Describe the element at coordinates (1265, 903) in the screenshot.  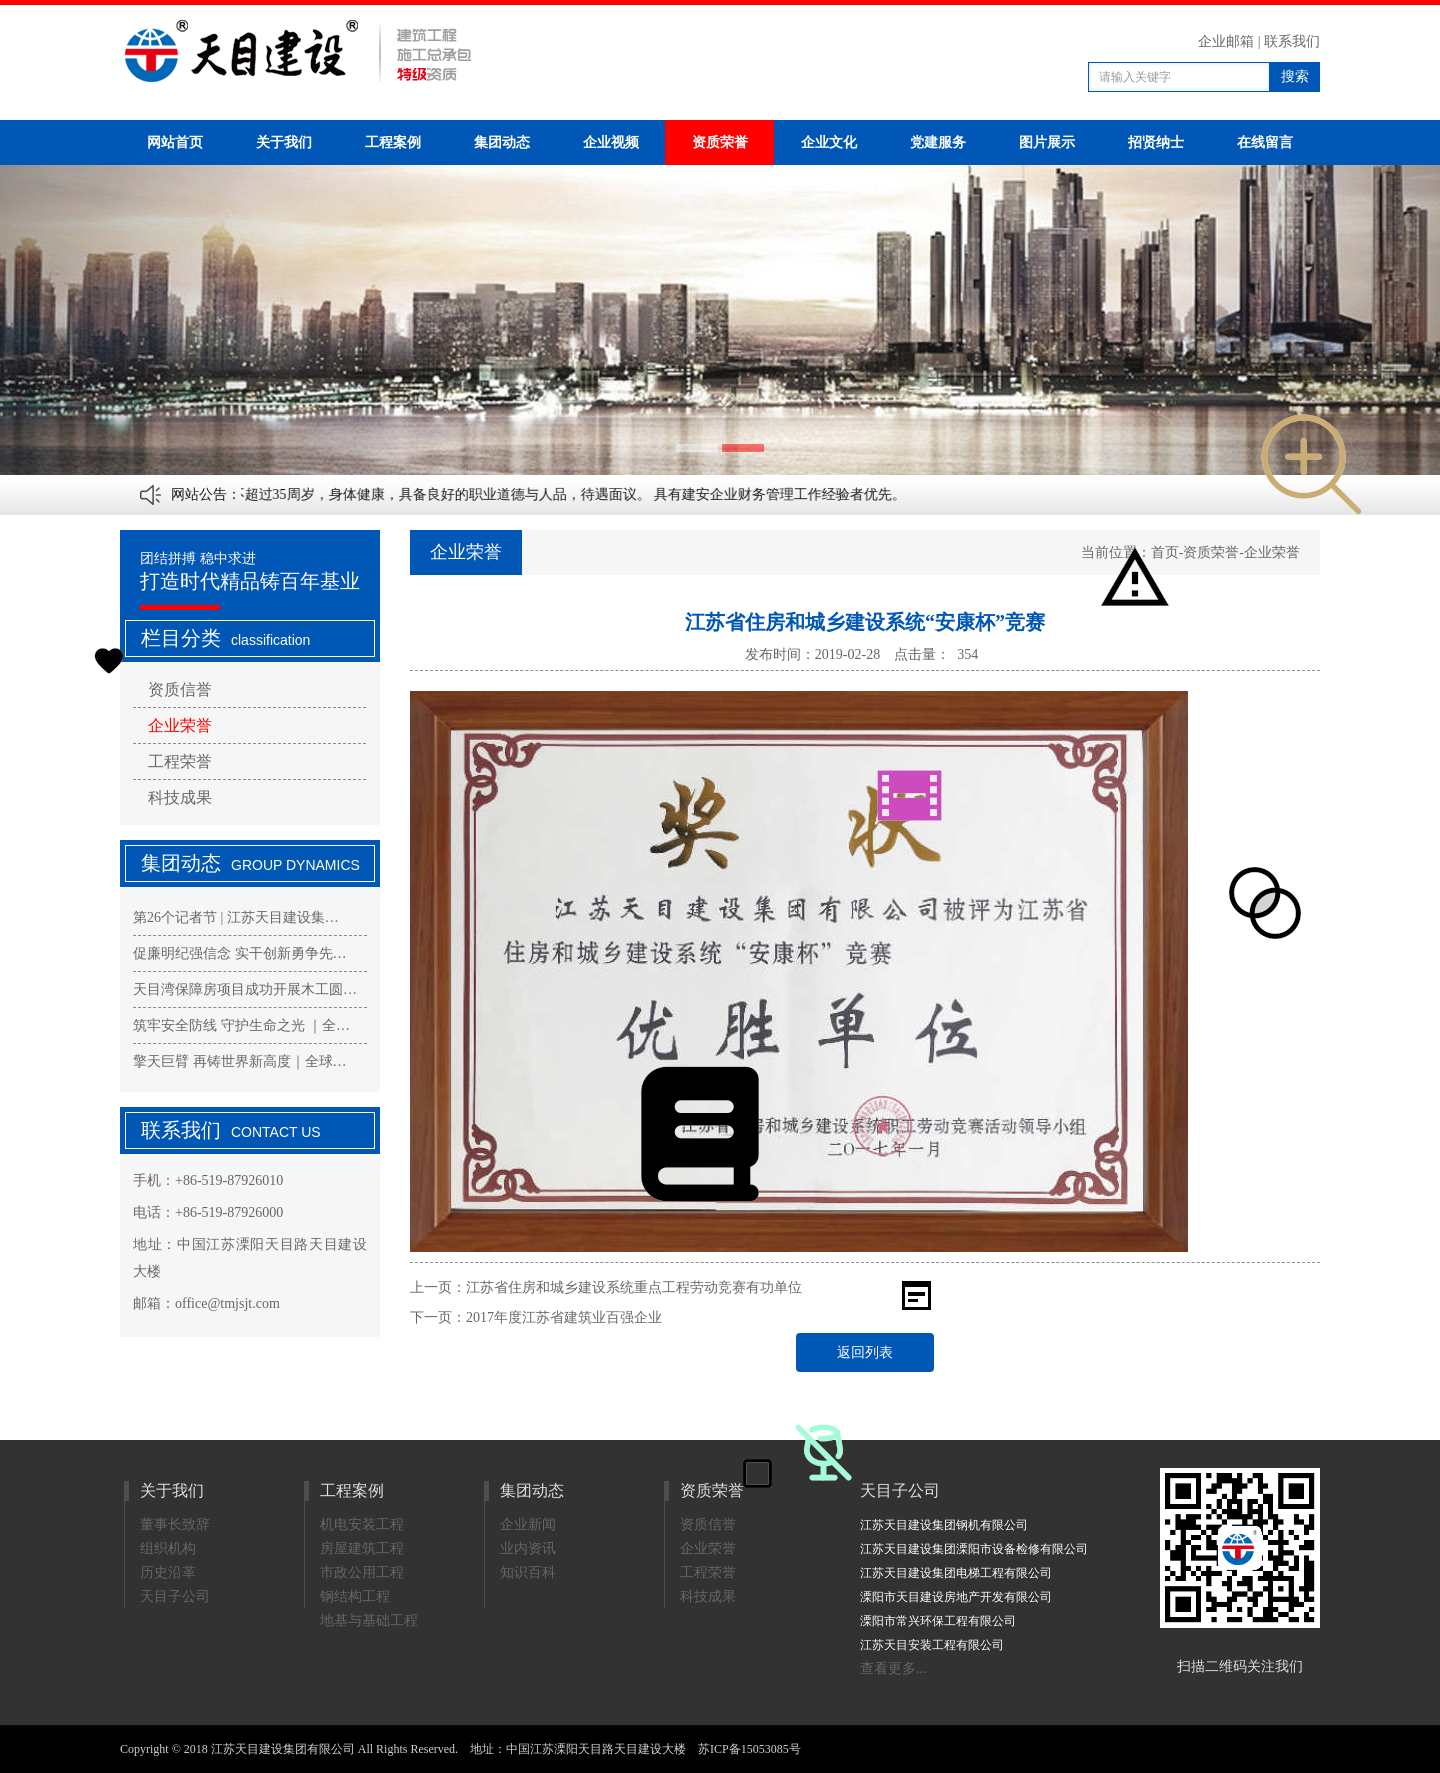
I see `intersect or merge two shapes` at that location.